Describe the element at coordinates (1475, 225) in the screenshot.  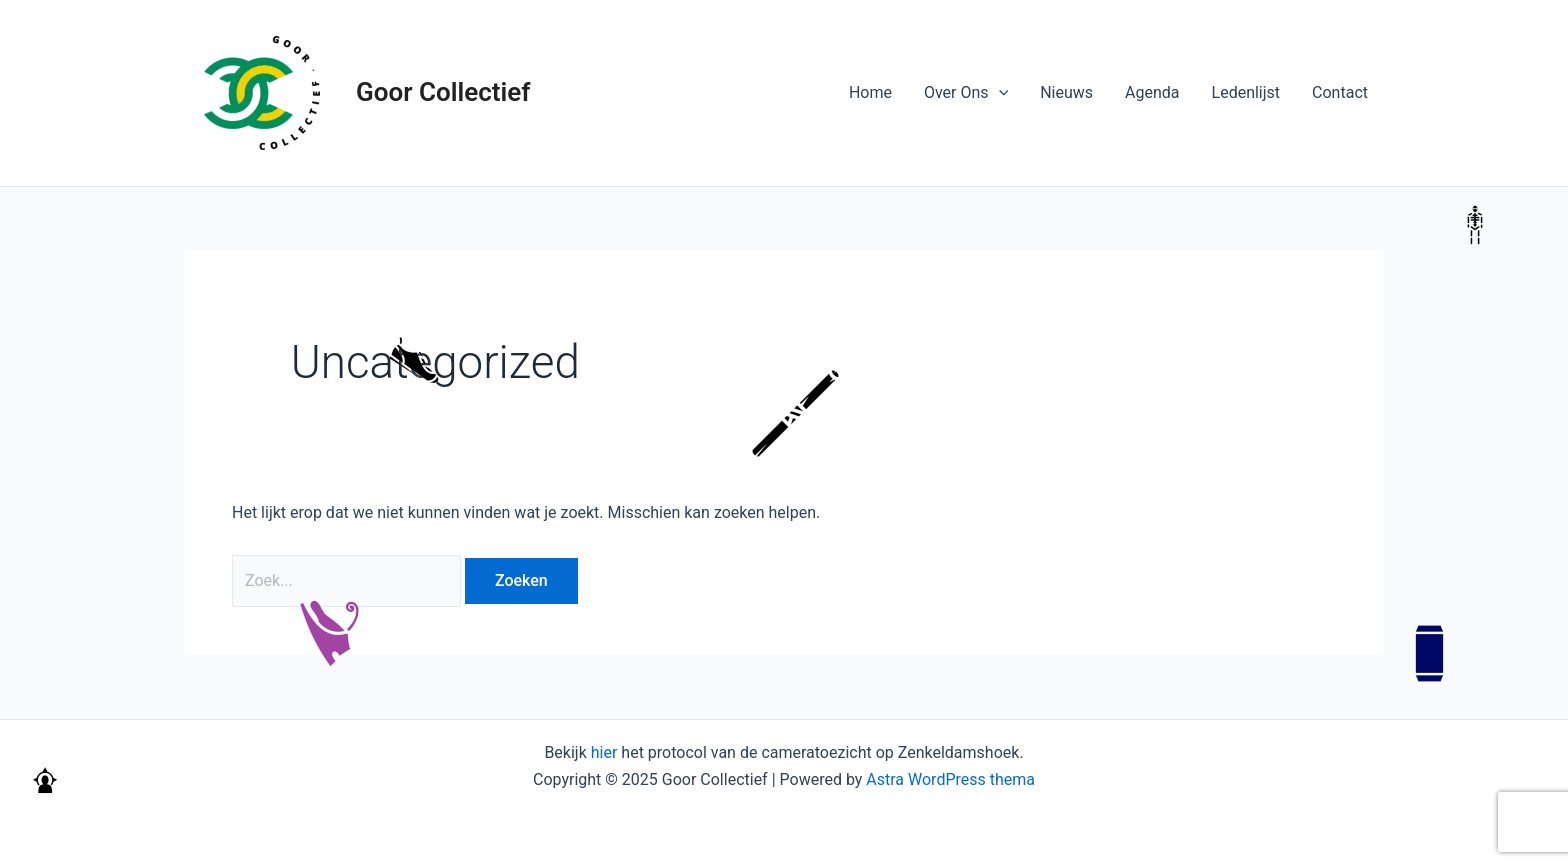
I see `indicates a skeleton or bone-related game element` at that location.